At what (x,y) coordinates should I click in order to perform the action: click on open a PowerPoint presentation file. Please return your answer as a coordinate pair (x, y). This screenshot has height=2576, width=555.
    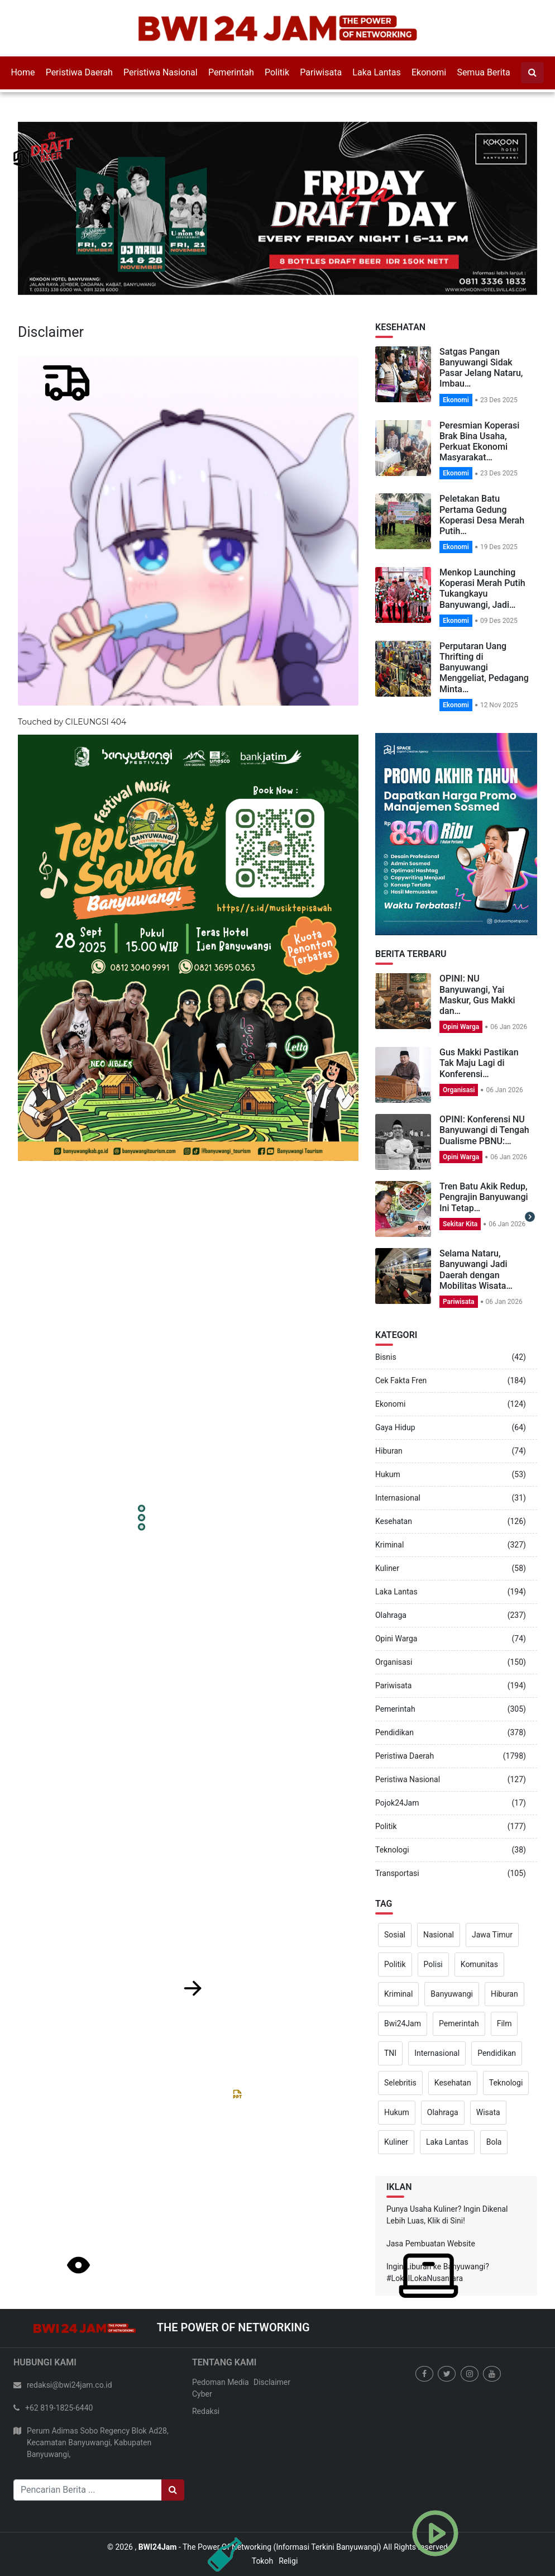
    Looking at the image, I should click on (237, 2094).